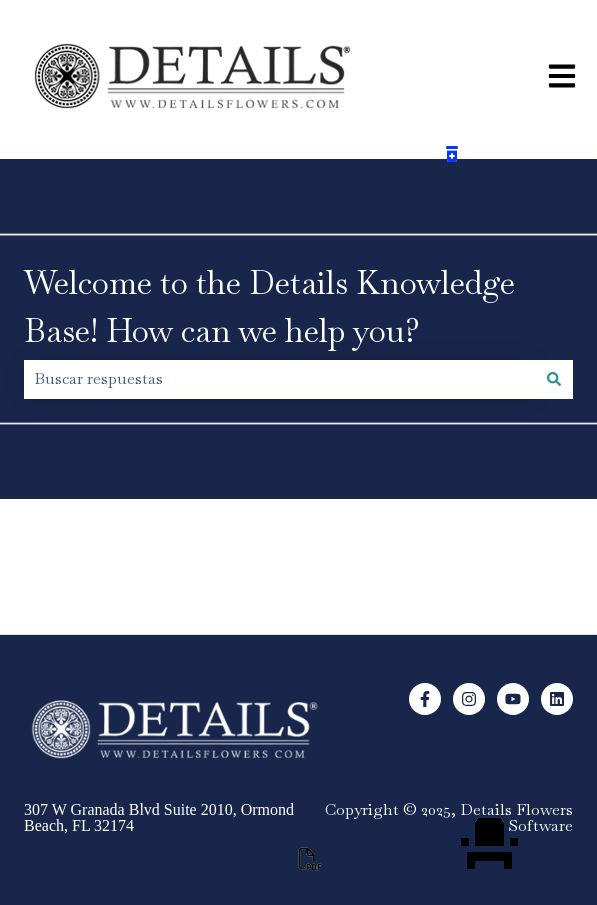 The width and height of the screenshot is (597, 905). I want to click on view prescription or medication details, so click(452, 154).